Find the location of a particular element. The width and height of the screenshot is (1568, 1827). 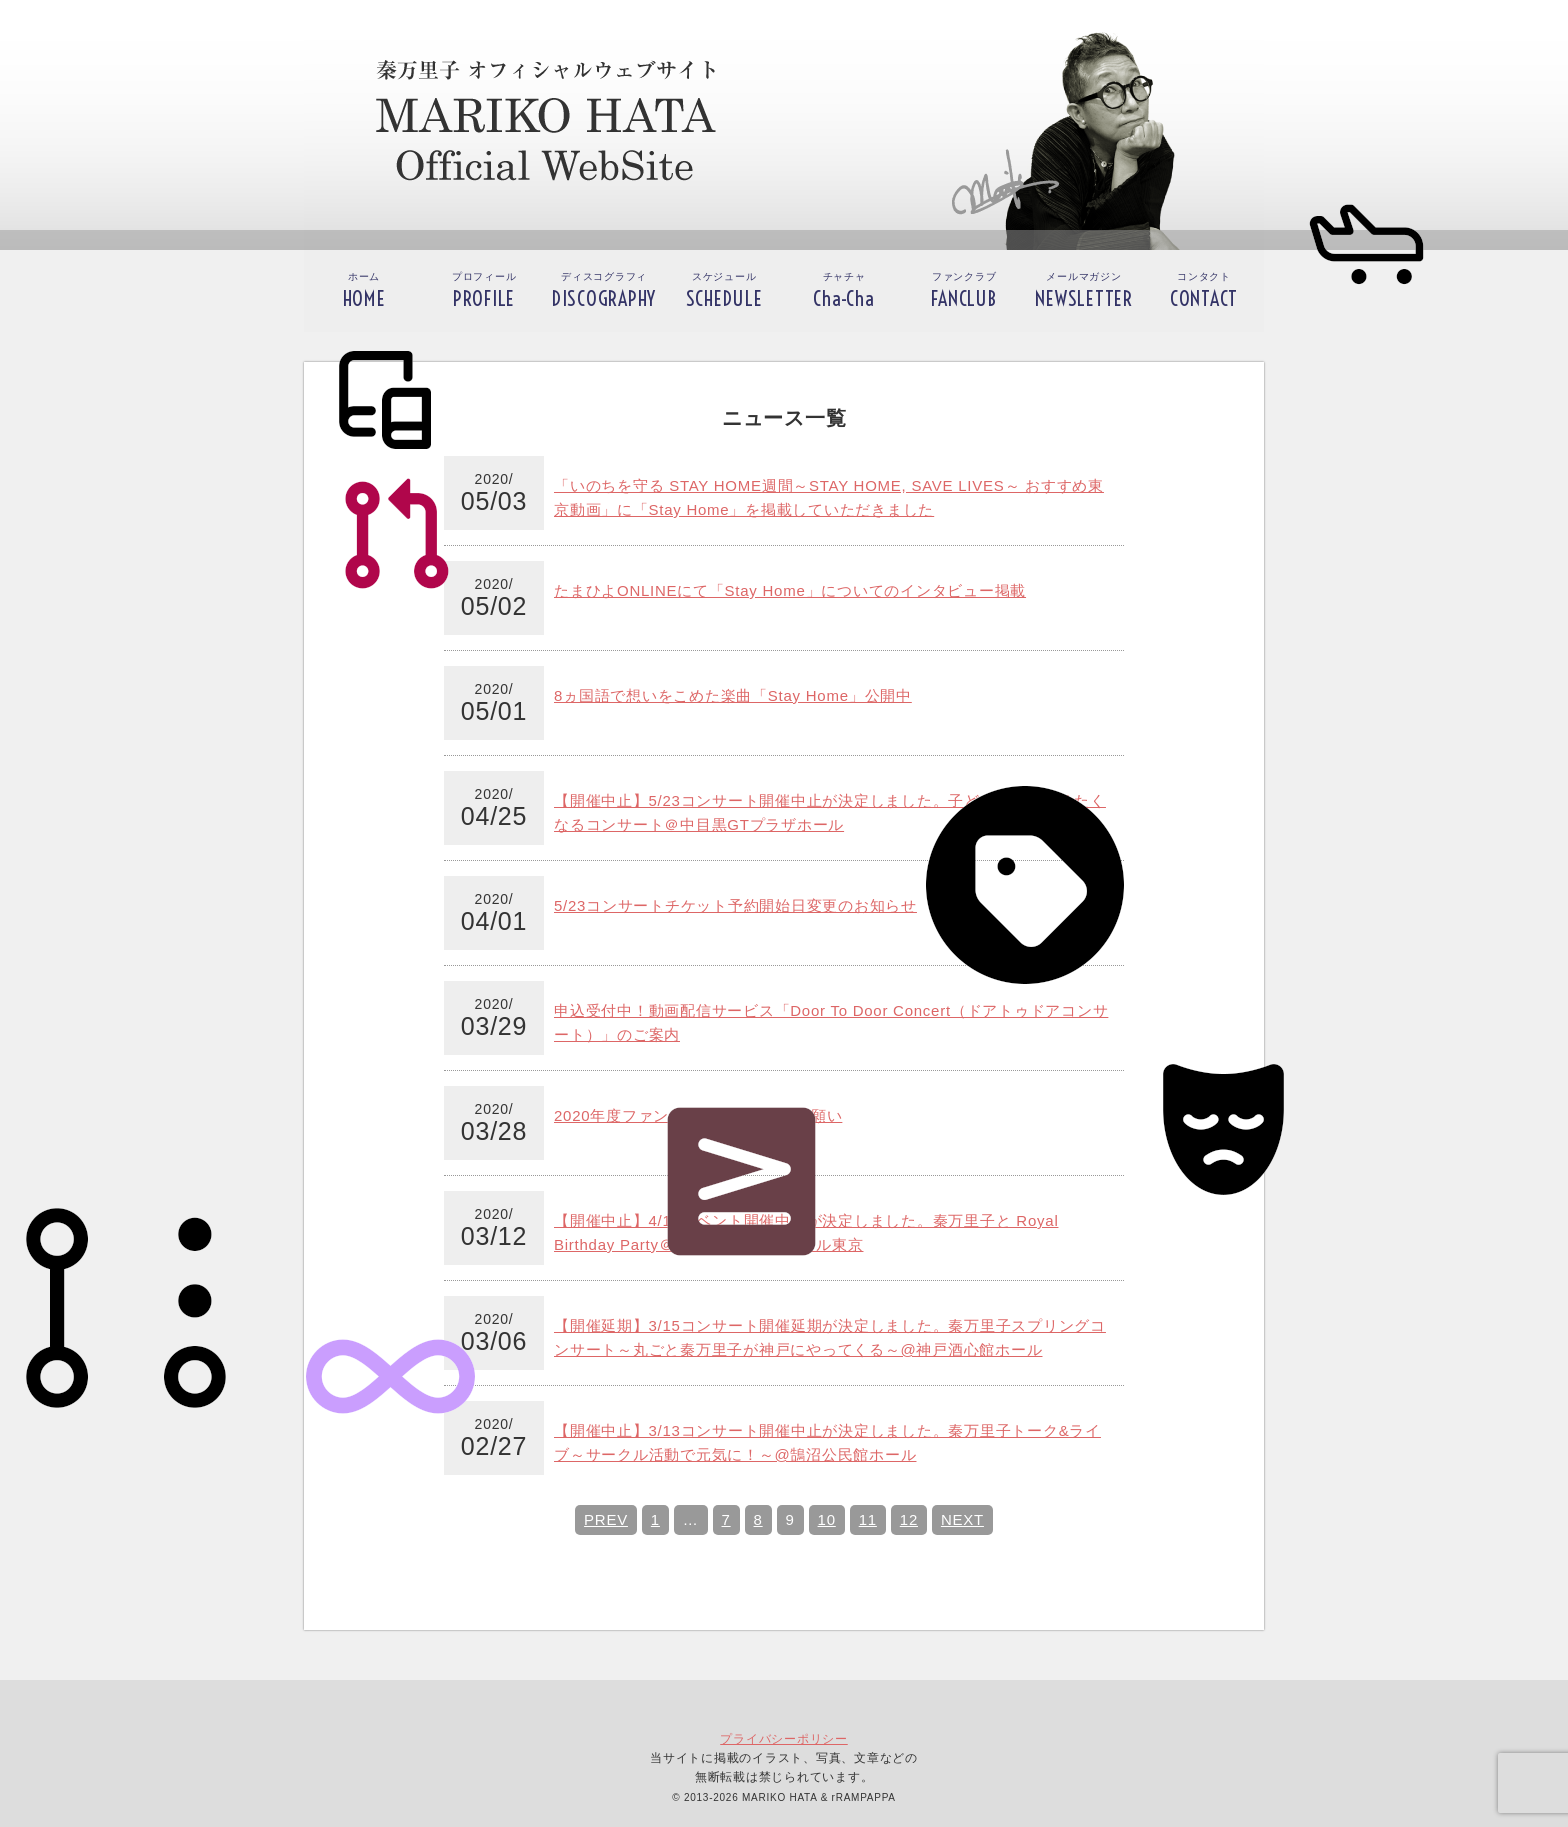

indicates unlimited or infinite capacity is located at coordinates (390, 1376).